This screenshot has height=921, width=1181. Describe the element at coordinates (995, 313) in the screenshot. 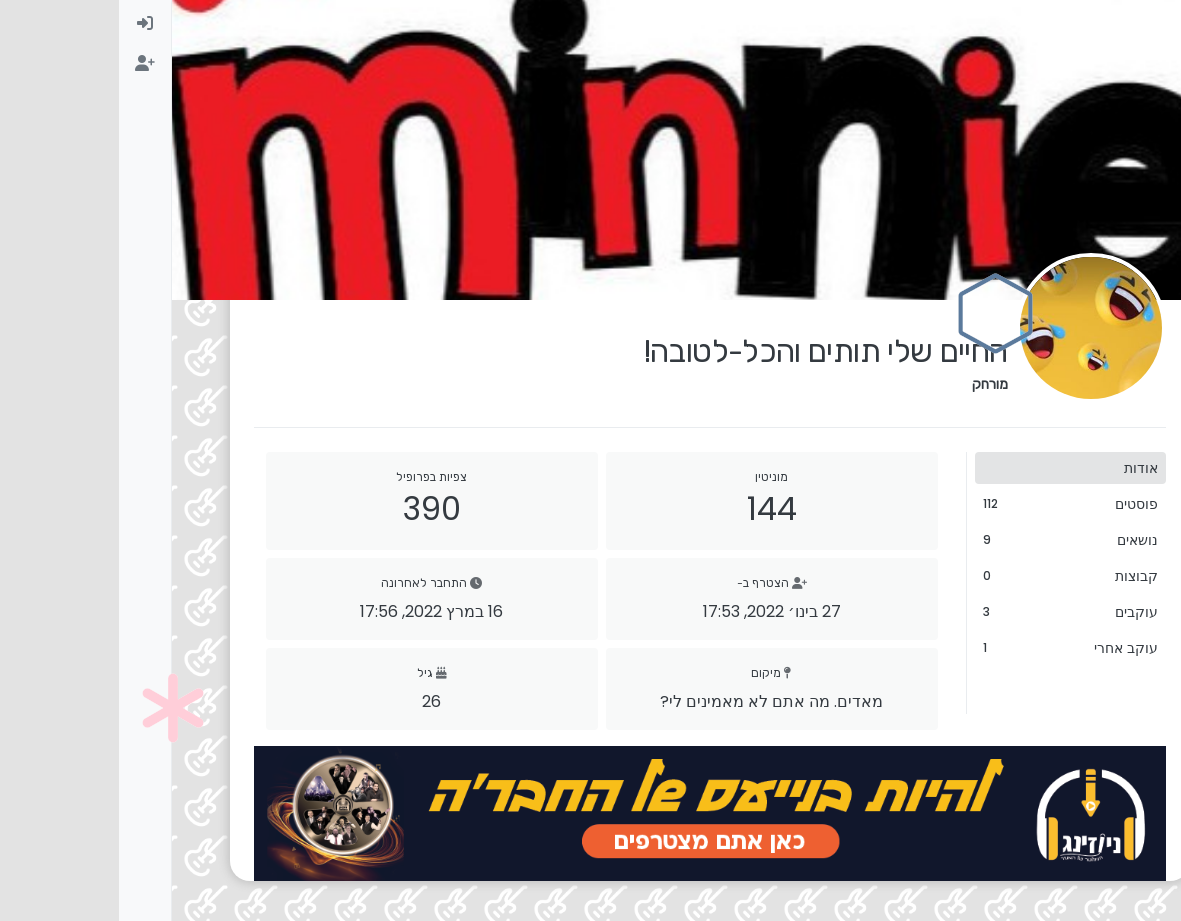

I see `indicates a hexagonal category or shape tool` at that location.